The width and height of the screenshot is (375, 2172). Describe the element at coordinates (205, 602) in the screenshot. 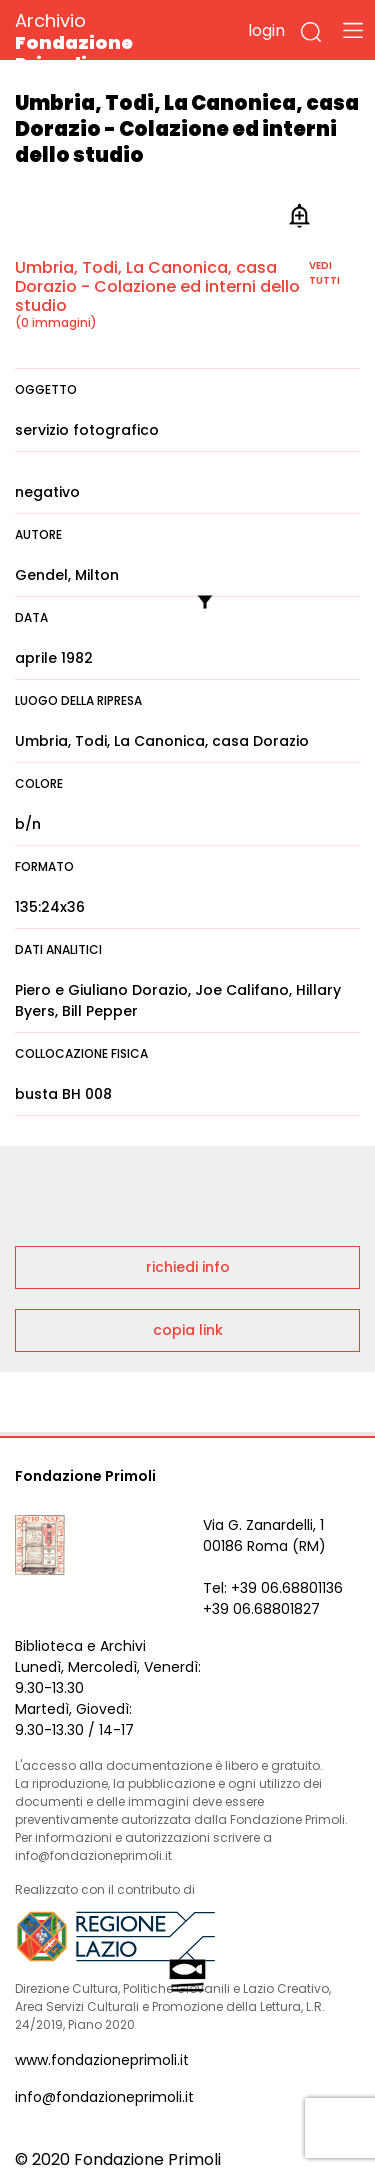

I see `filter or sort list results` at that location.